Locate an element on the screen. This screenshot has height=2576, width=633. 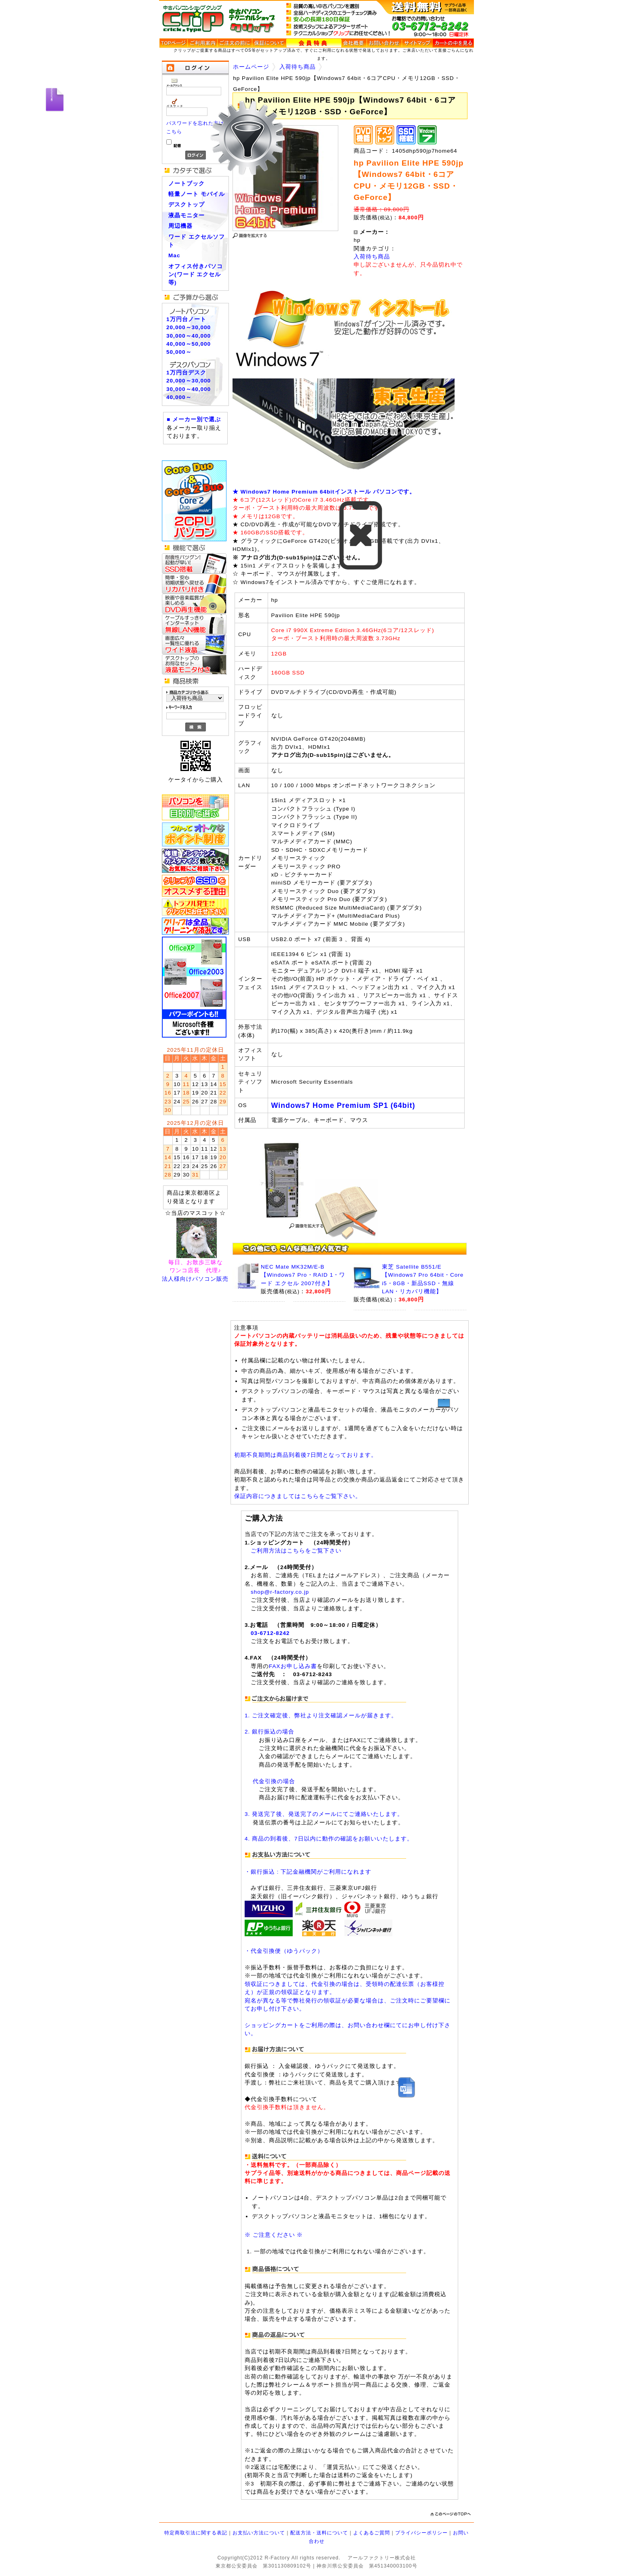
a microsoft word document file is located at coordinates (407, 2087).